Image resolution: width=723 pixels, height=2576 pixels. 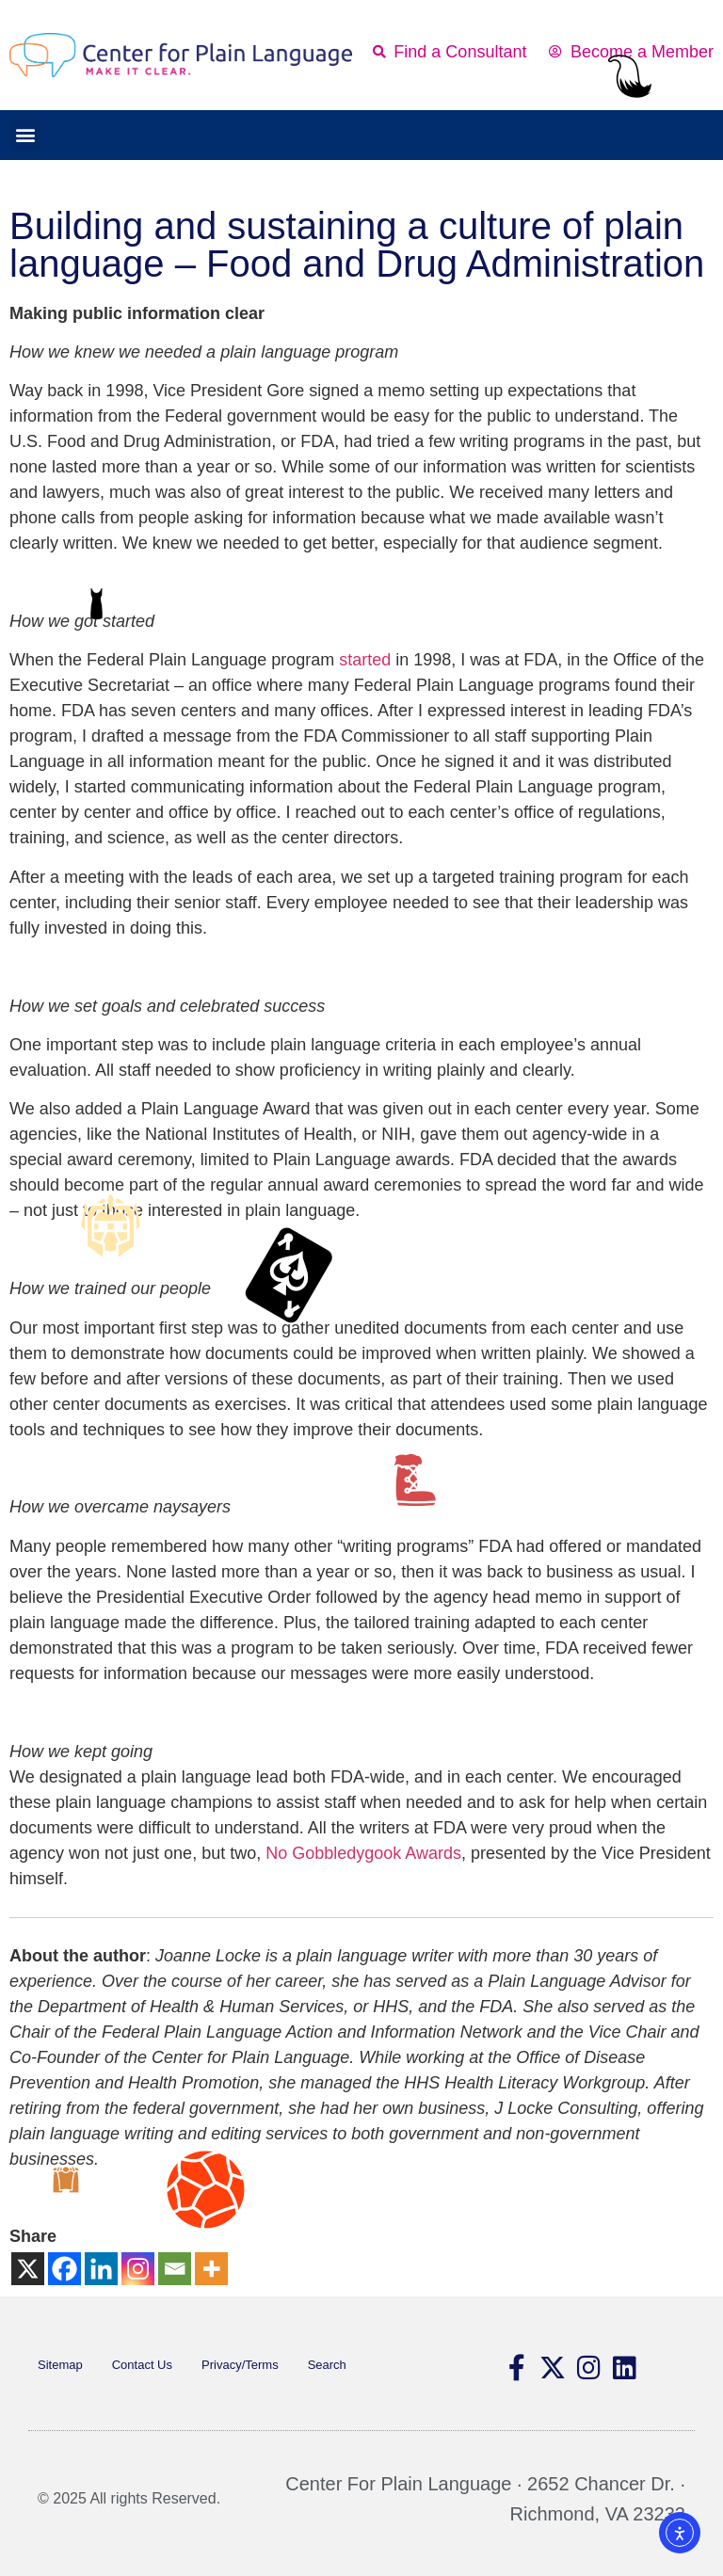 What do you see at coordinates (630, 76) in the screenshot?
I see `fox or canine character/avatar selection` at bounding box center [630, 76].